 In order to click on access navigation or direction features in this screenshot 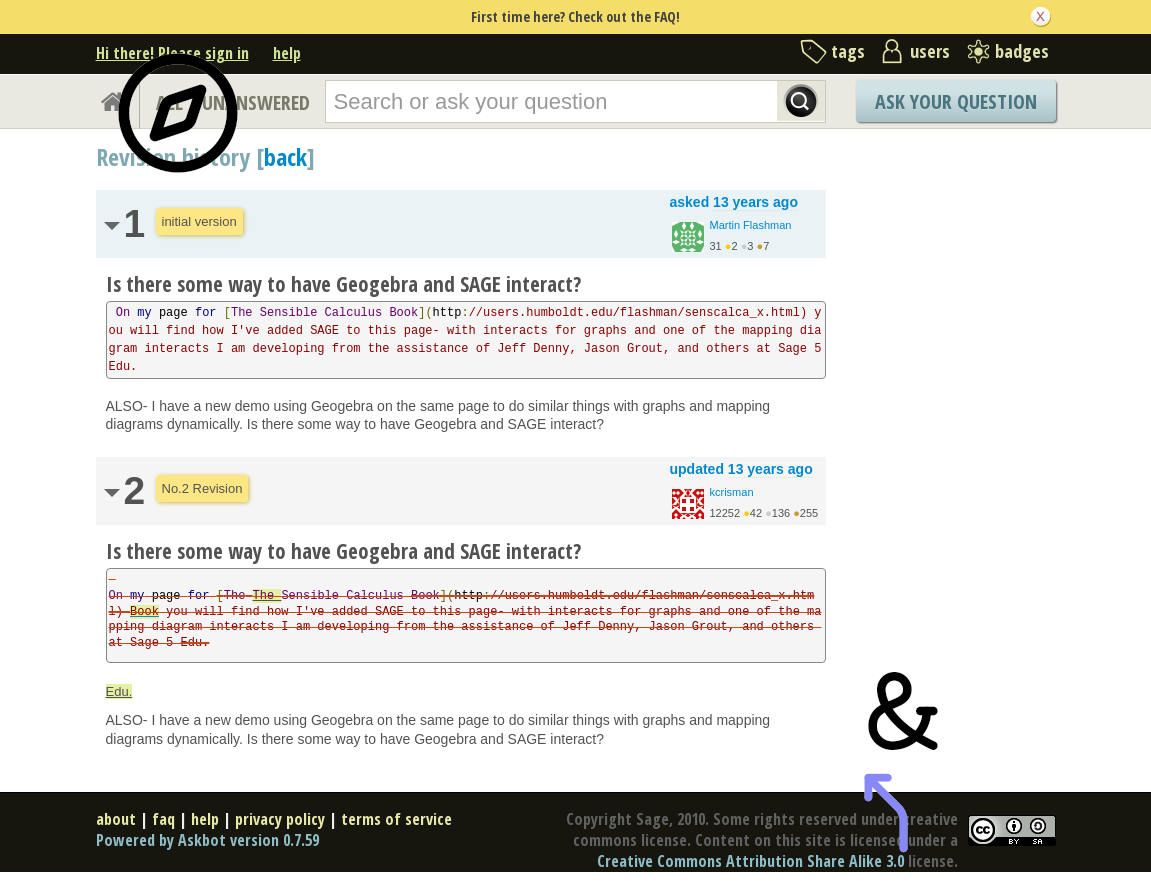, I will do `click(178, 113)`.